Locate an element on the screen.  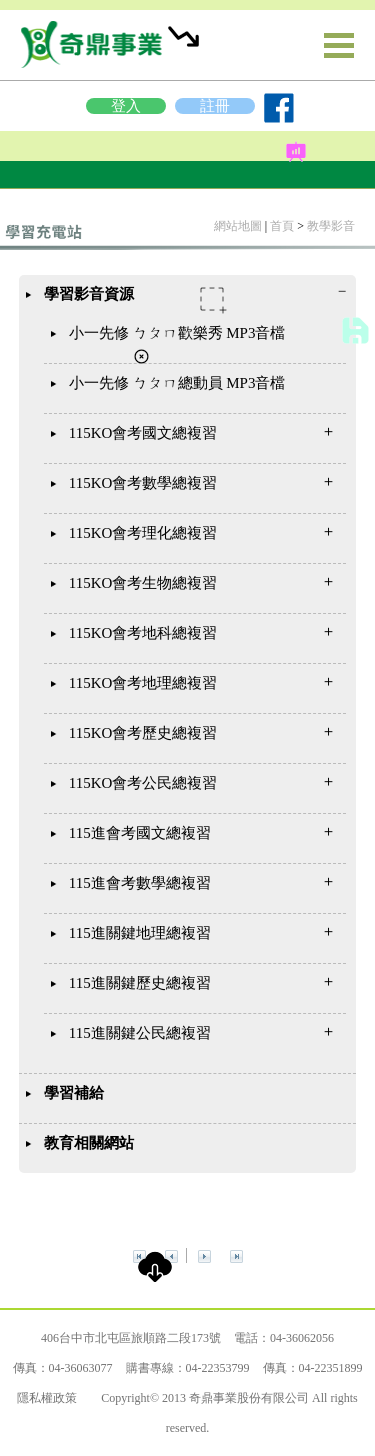
save current file or document is located at coordinates (355, 330).